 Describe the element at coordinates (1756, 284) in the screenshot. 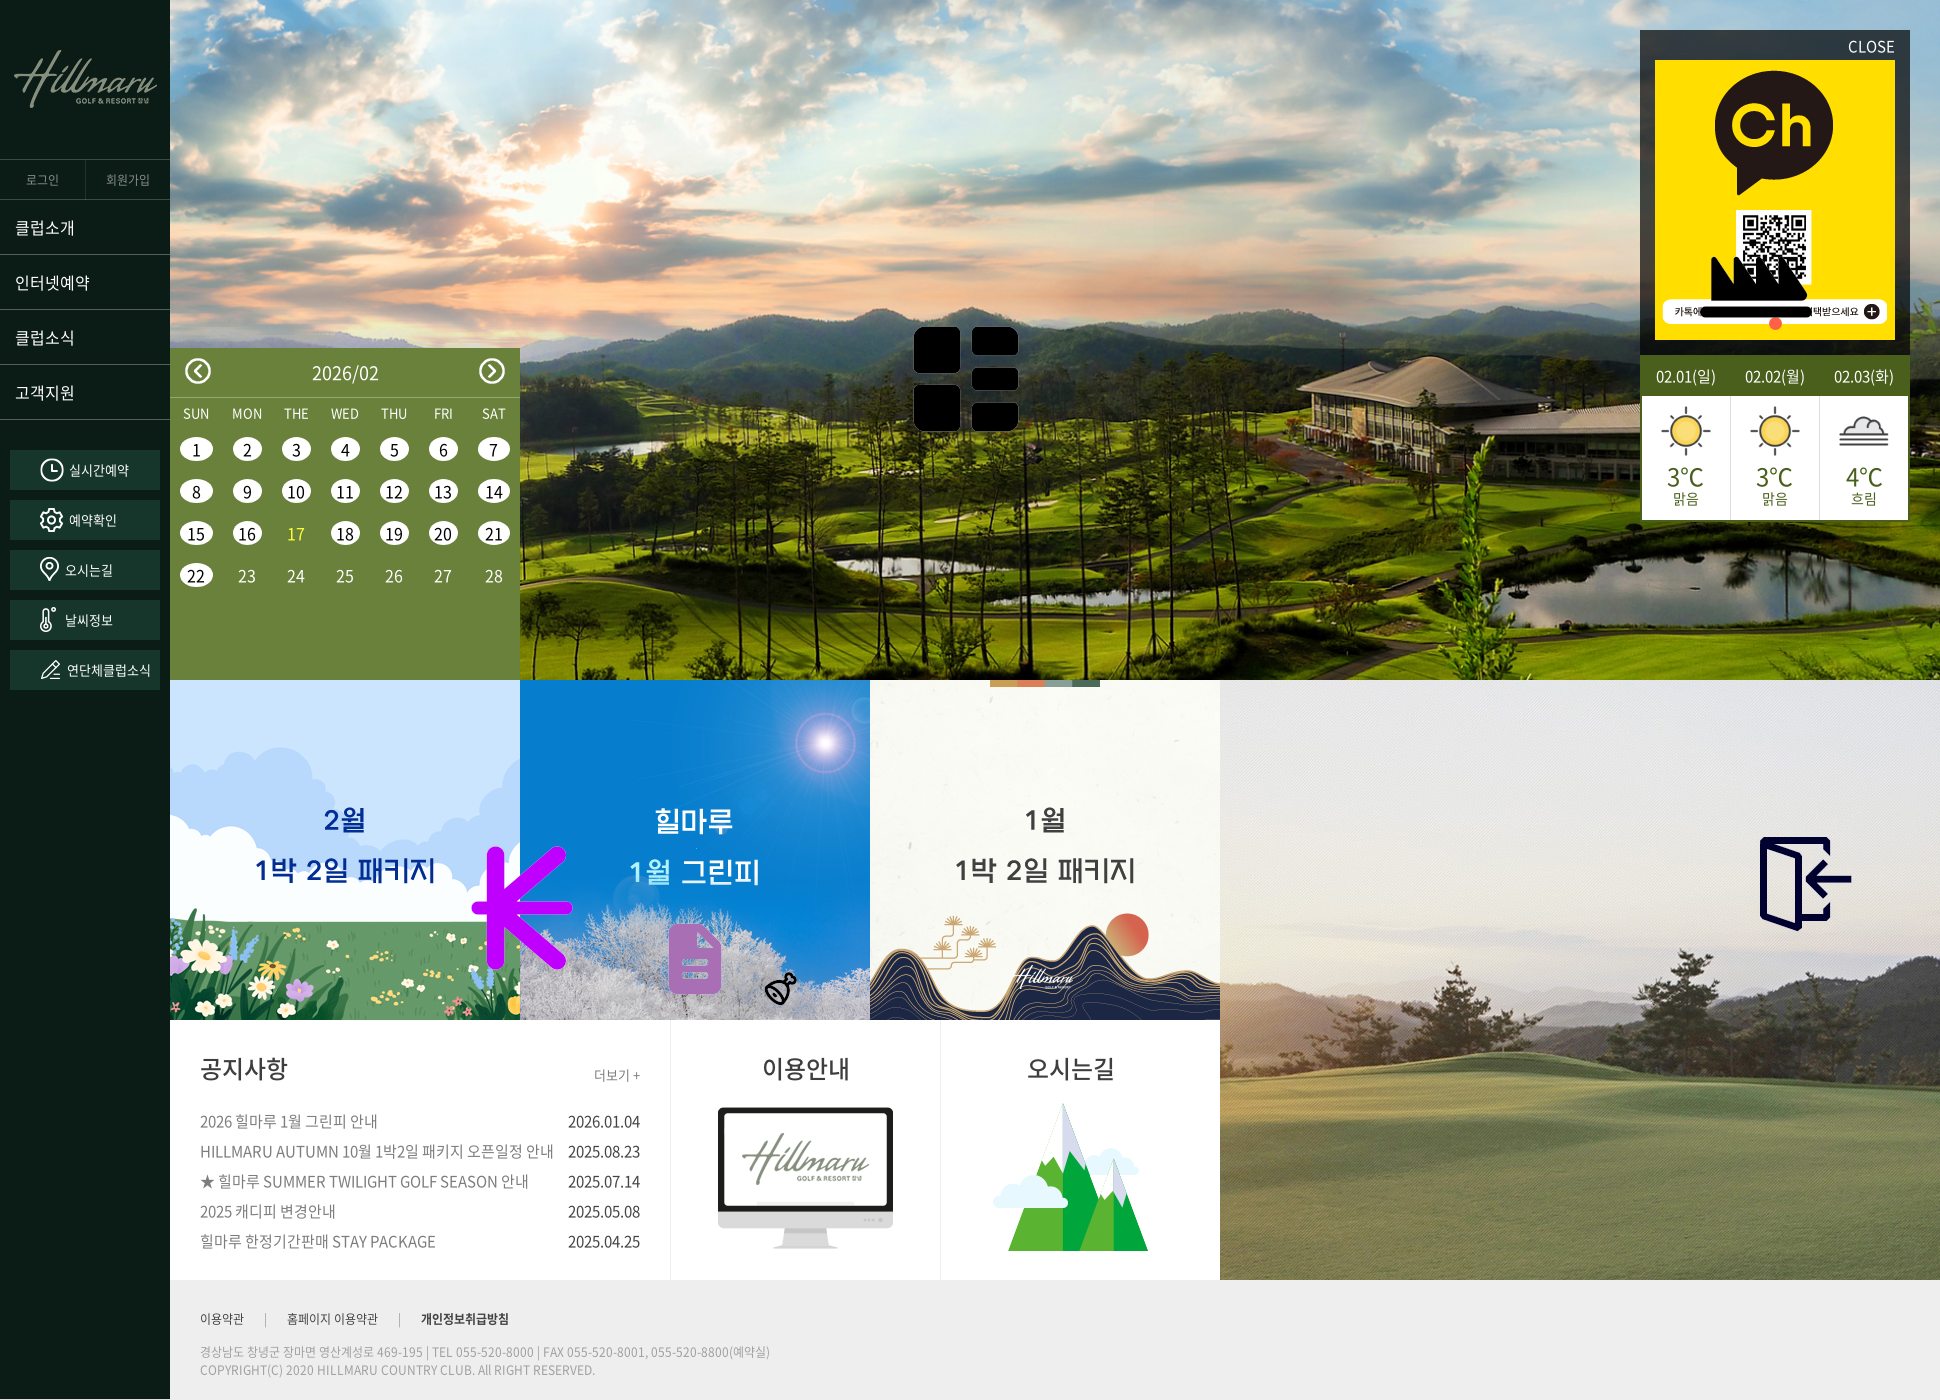

I see `indicates a road hazard or spike strip ahead` at that location.